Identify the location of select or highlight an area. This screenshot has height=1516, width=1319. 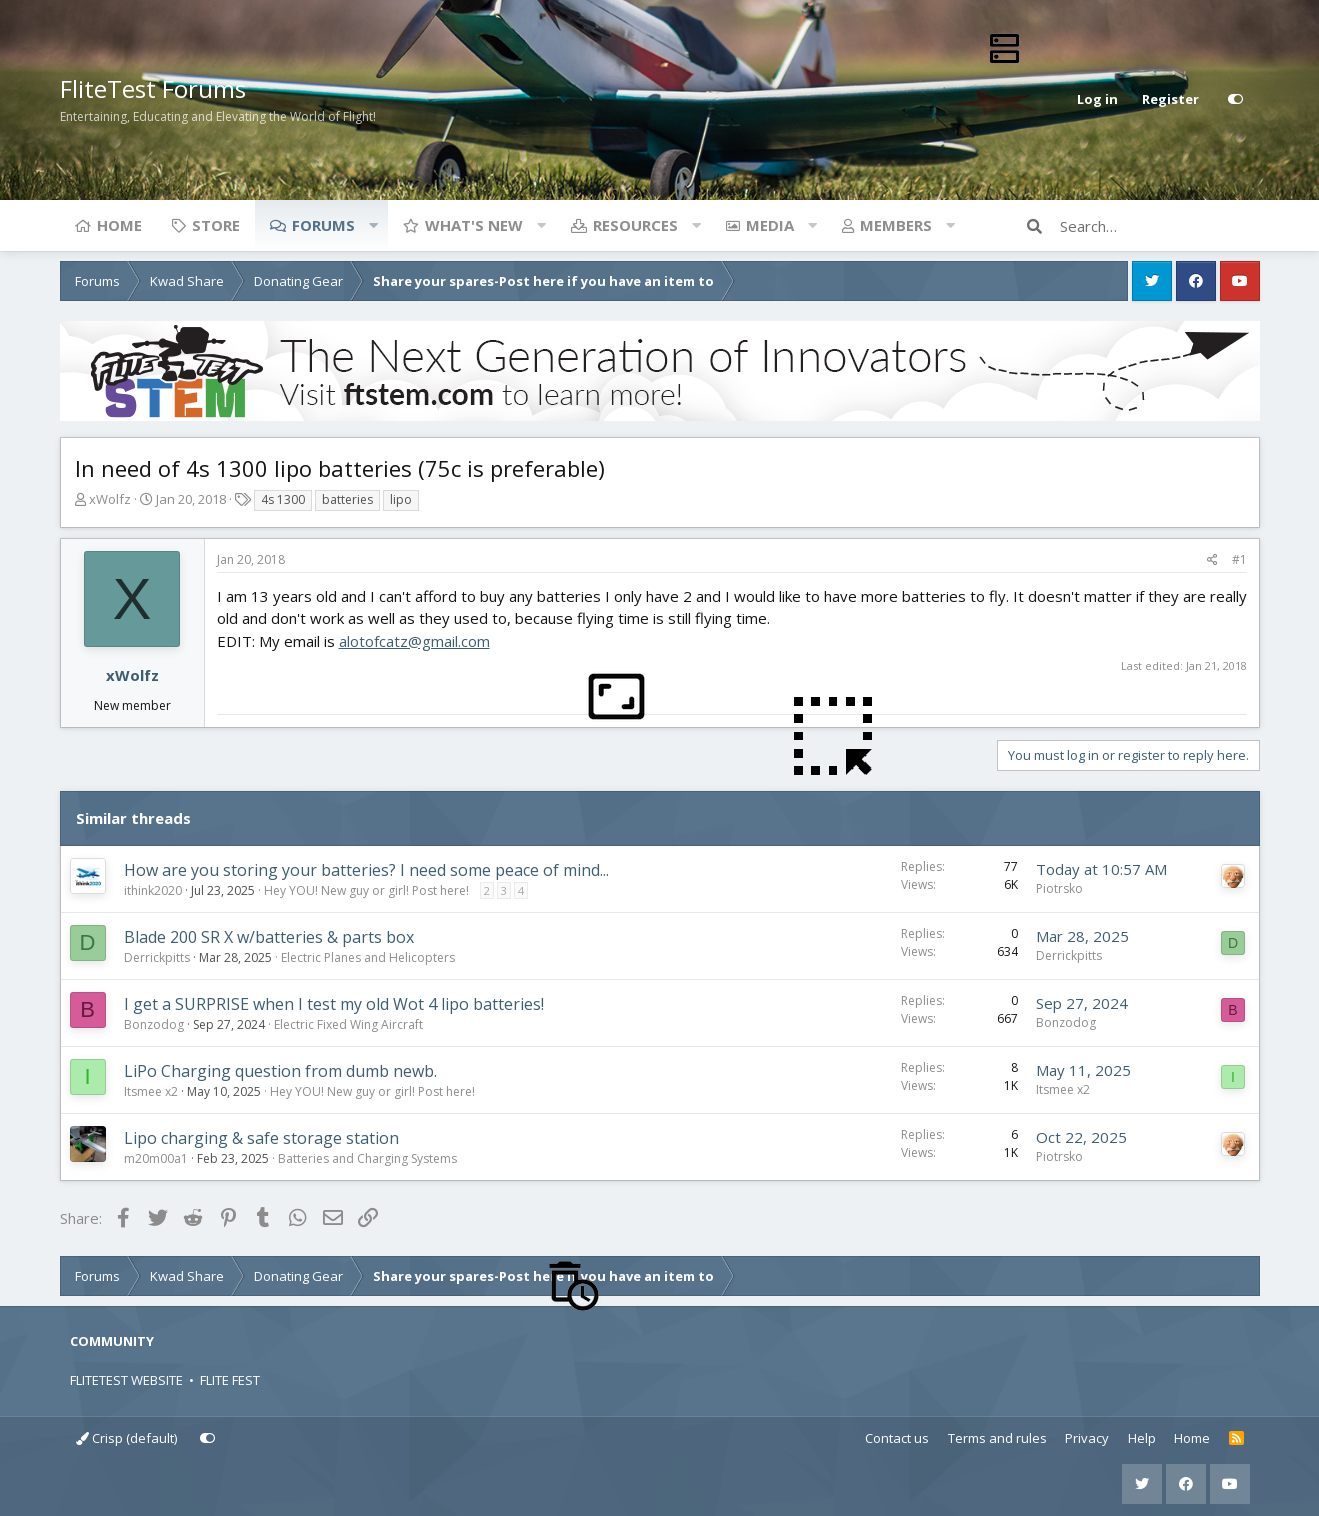
(833, 736).